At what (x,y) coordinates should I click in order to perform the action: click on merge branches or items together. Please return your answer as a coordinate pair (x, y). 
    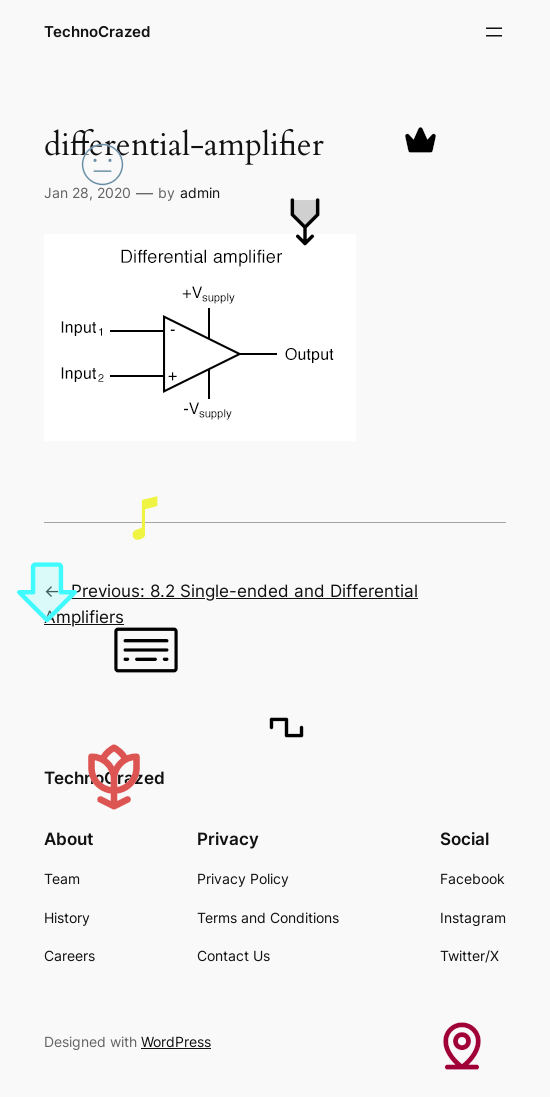
    Looking at the image, I should click on (305, 220).